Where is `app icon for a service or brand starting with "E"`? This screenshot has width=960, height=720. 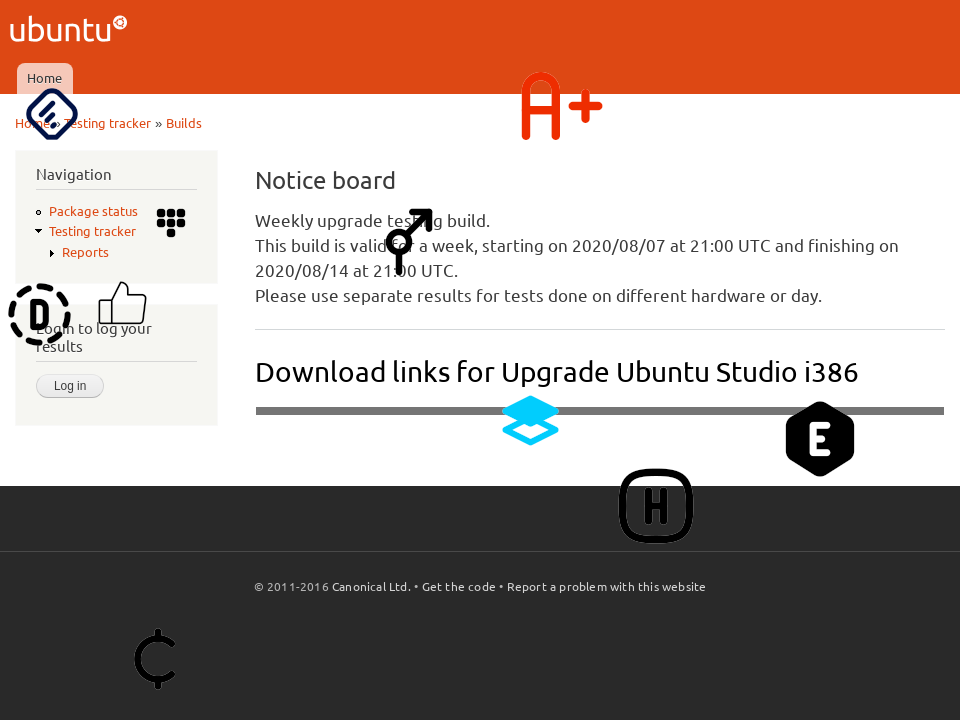 app icon for a service or brand starting with "E" is located at coordinates (820, 439).